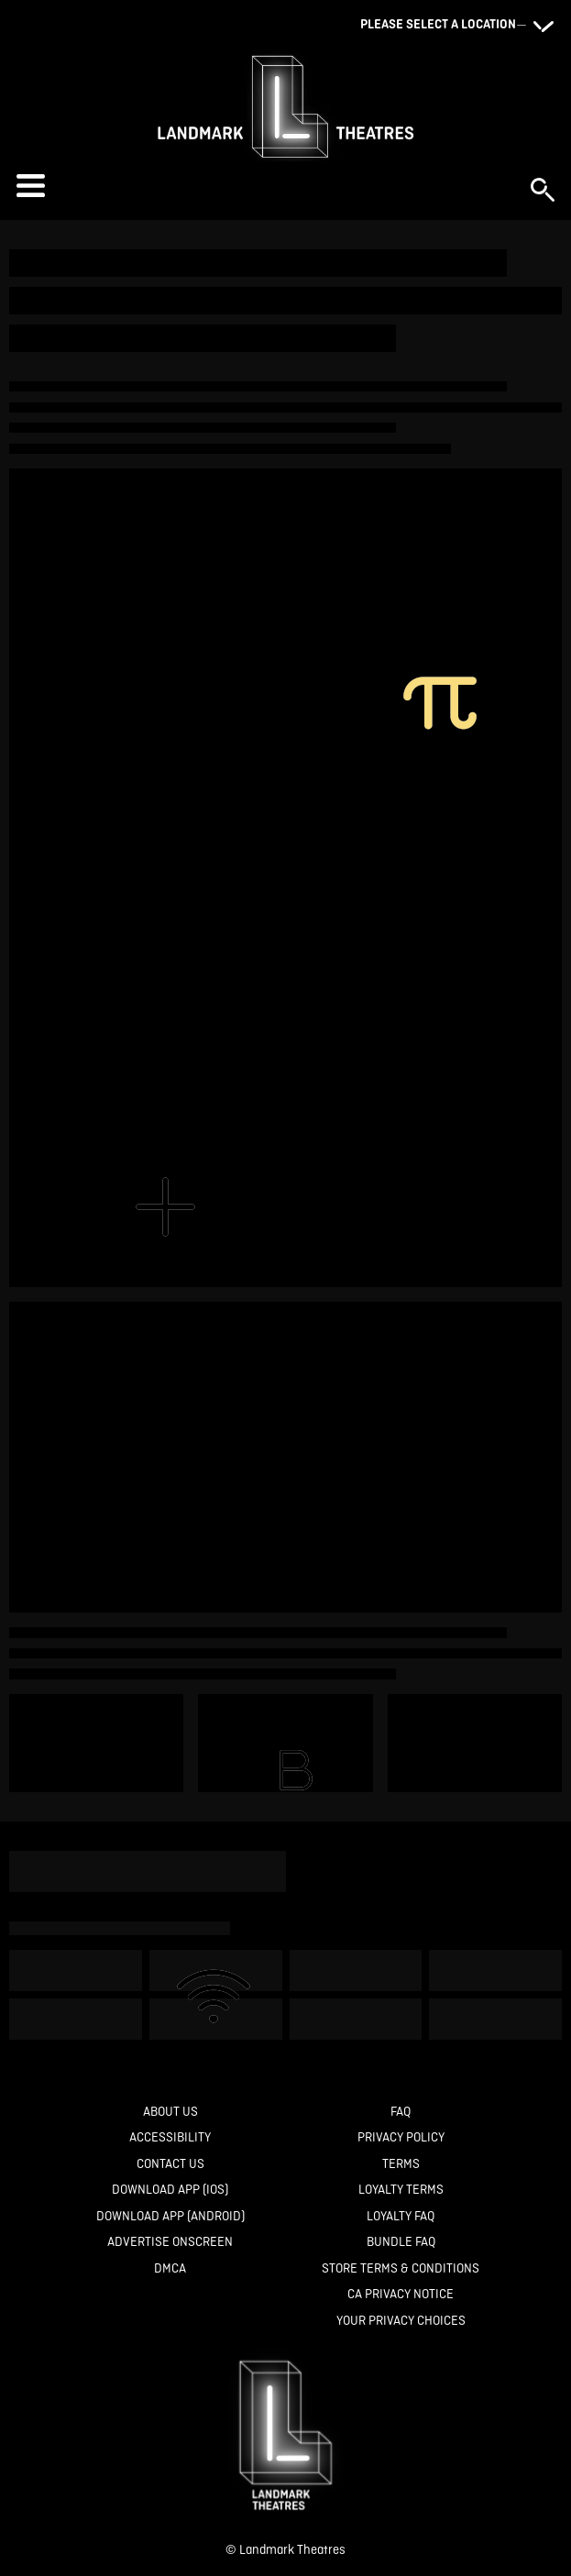 The image size is (571, 2576). I want to click on indicates wireless network connection status, so click(214, 1998).